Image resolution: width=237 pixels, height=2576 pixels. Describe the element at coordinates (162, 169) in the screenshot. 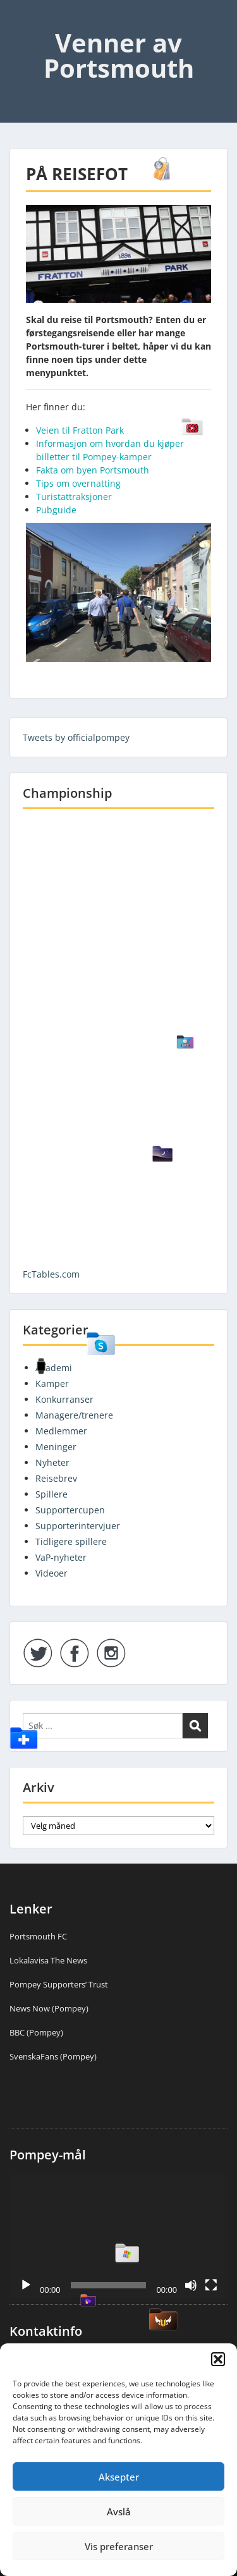

I see `view and manage kerberos authentication tickets` at that location.